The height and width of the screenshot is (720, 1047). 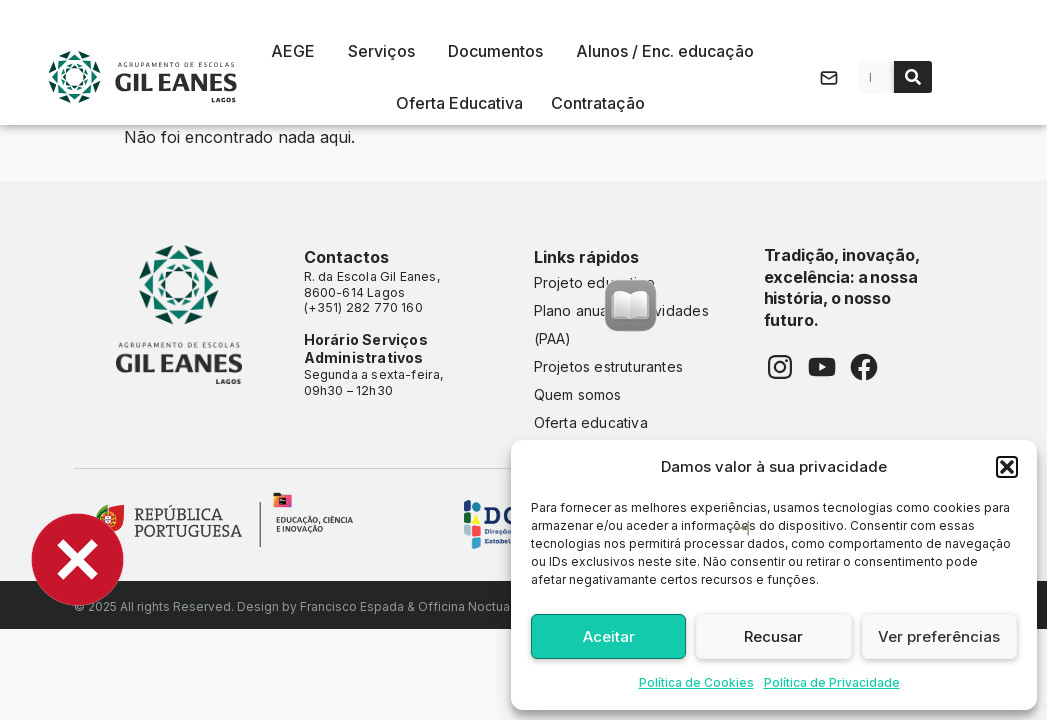 I want to click on cancel or clear a calculation, so click(x=77, y=559).